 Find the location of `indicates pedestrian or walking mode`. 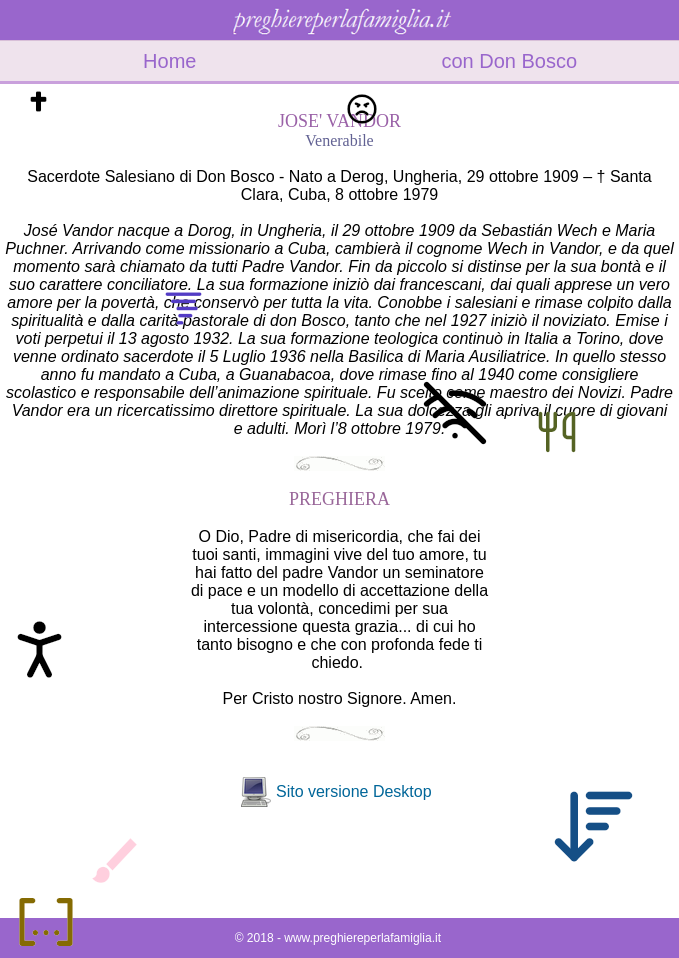

indicates pedestrian or walking mode is located at coordinates (39, 649).